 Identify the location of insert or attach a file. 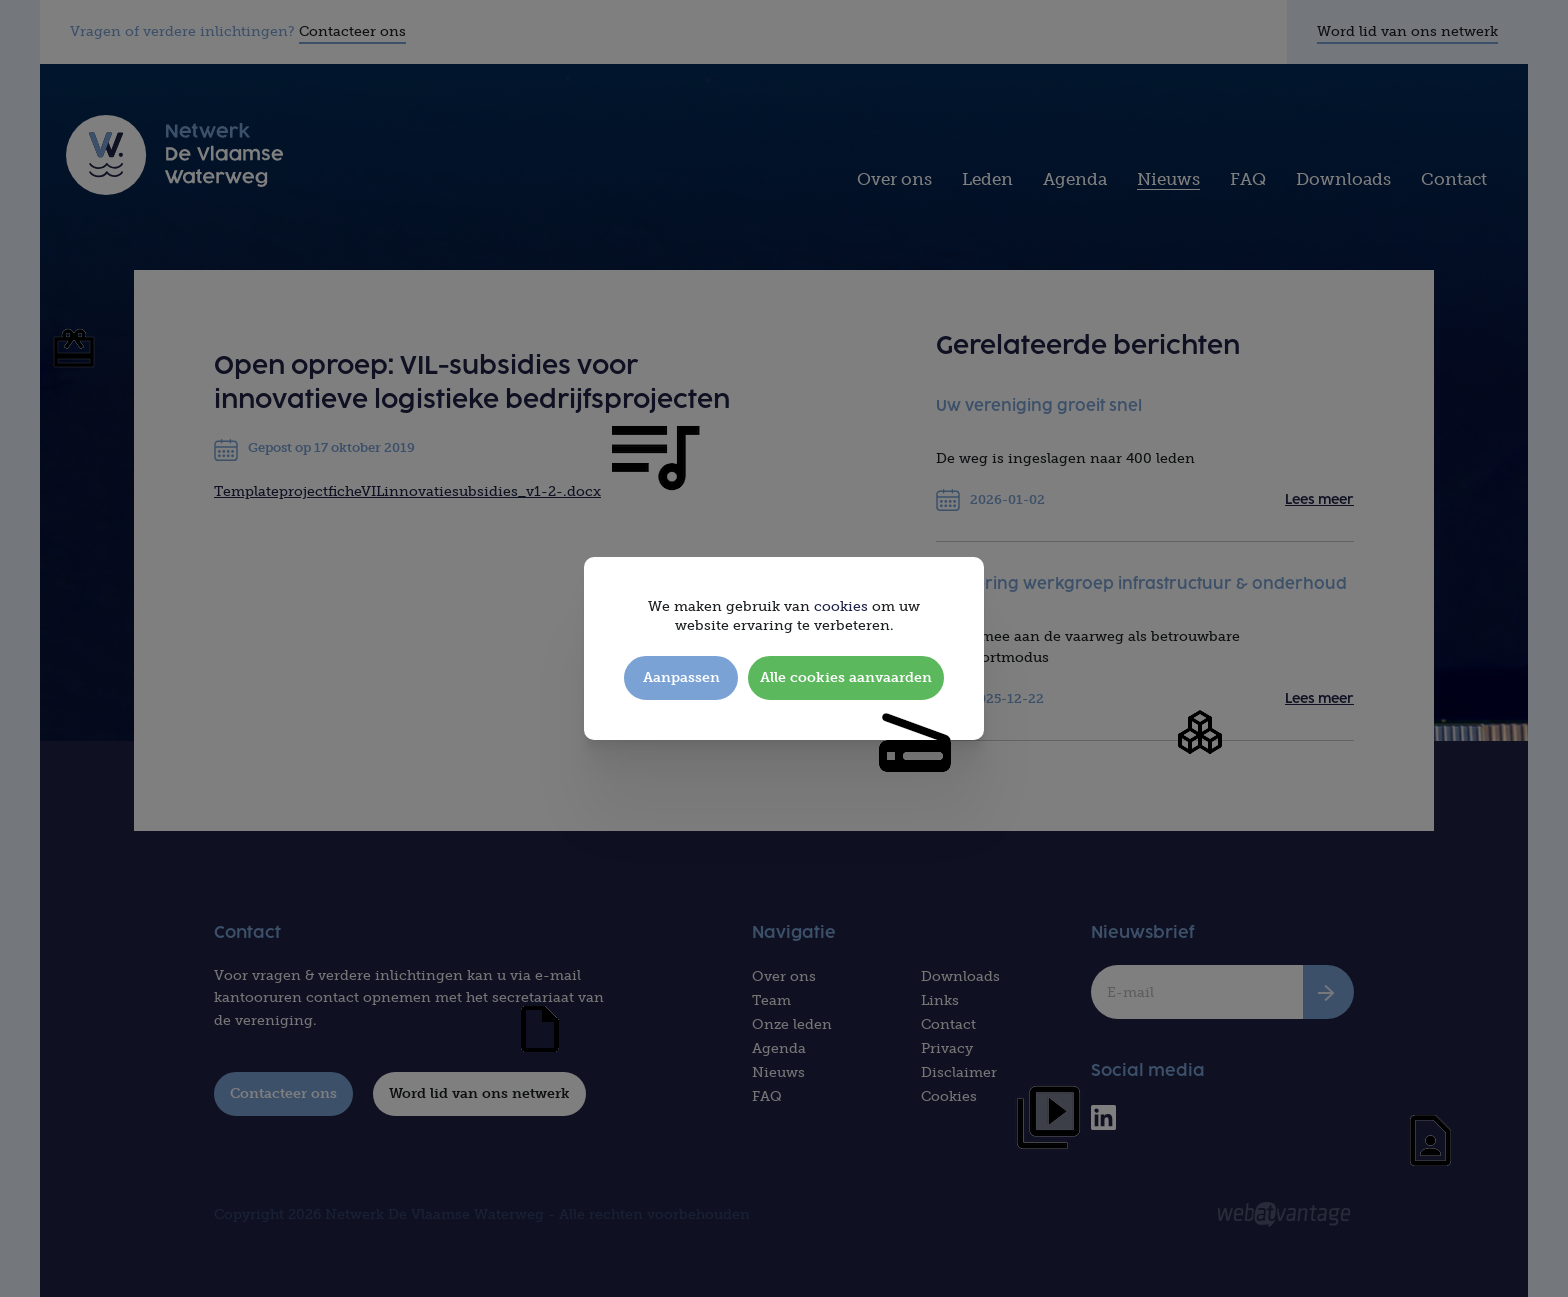
(540, 1029).